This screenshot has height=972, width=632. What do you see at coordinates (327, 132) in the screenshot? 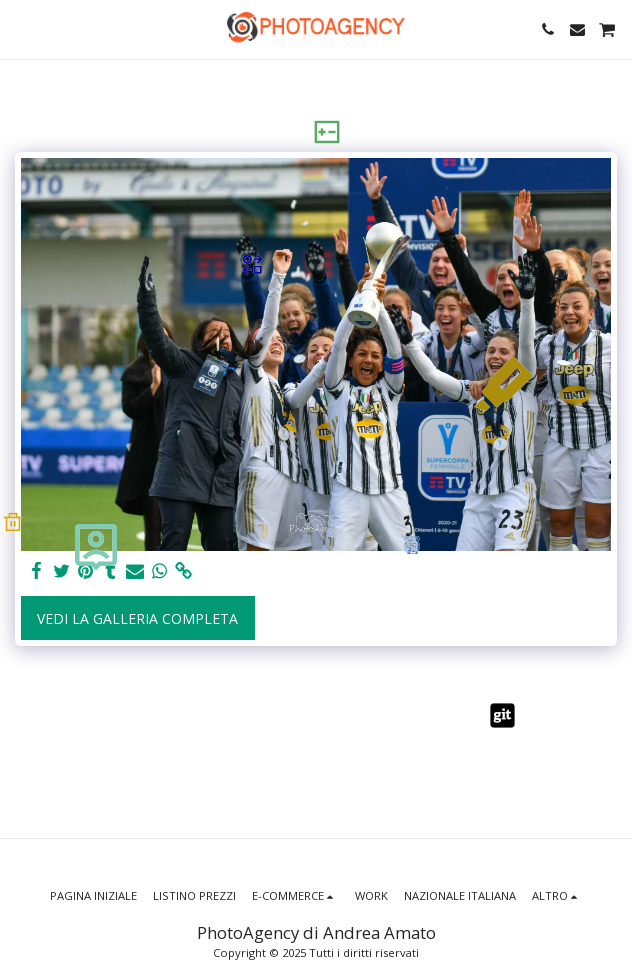
I see `adjust quantity or value up or down` at bounding box center [327, 132].